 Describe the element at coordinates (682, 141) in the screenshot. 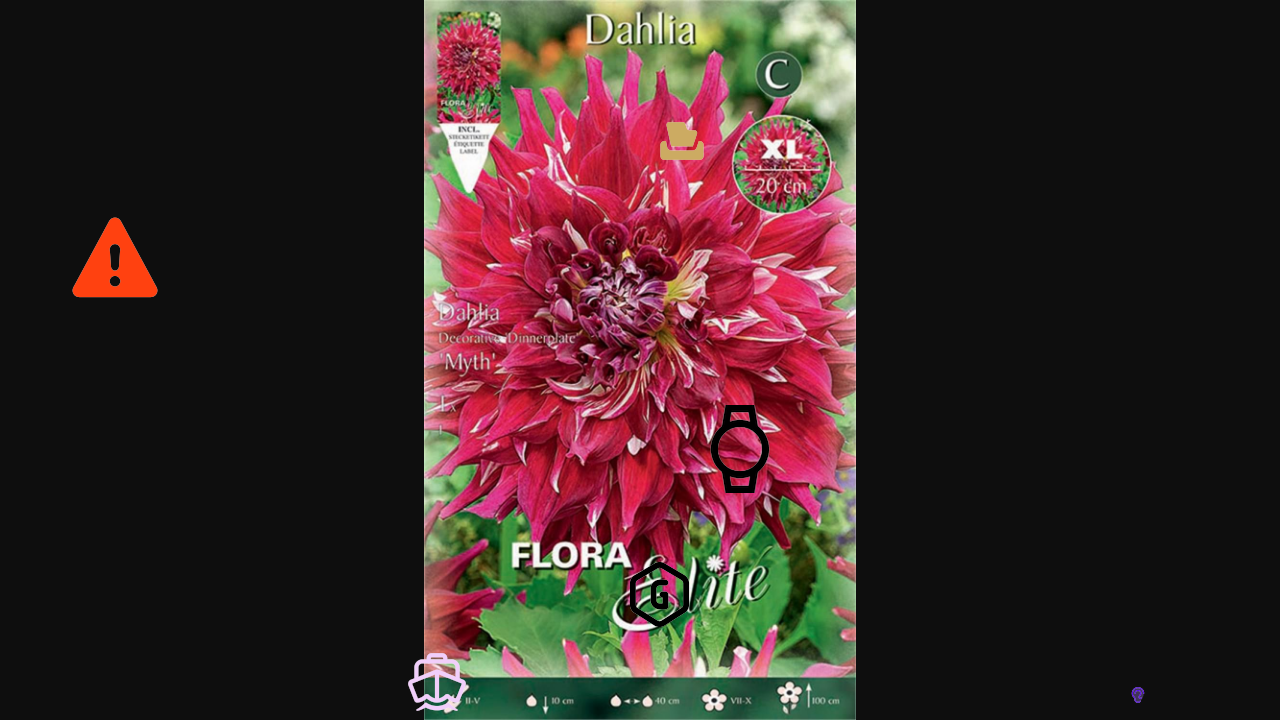

I see `access tissue box or hygiene supplies` at that location.